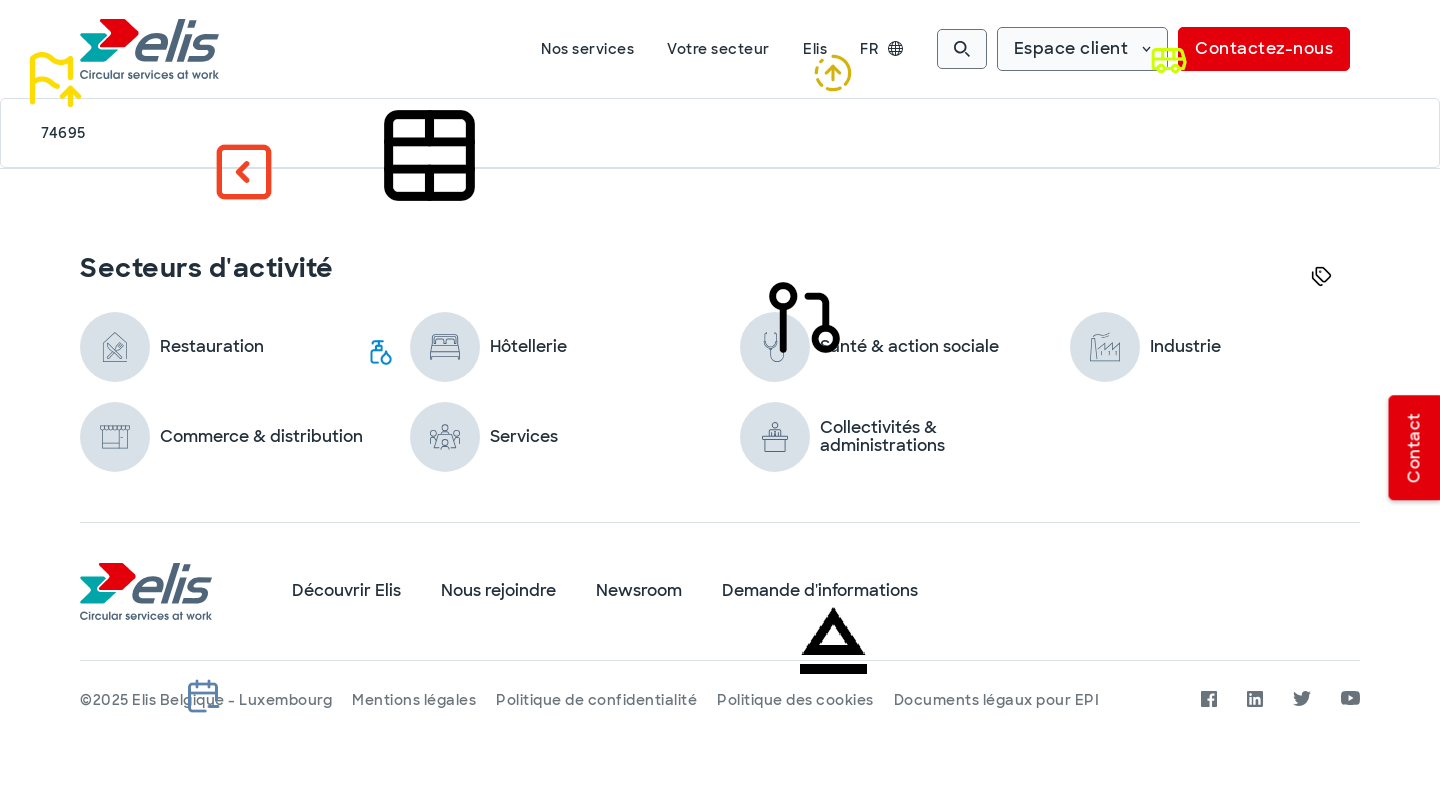 The width and height of the screenshot is (1440, 792). Describe the element at coordinates (380, 352) in the screenshot. I see `access hand sanitizer or soap dispenser location` at that location.